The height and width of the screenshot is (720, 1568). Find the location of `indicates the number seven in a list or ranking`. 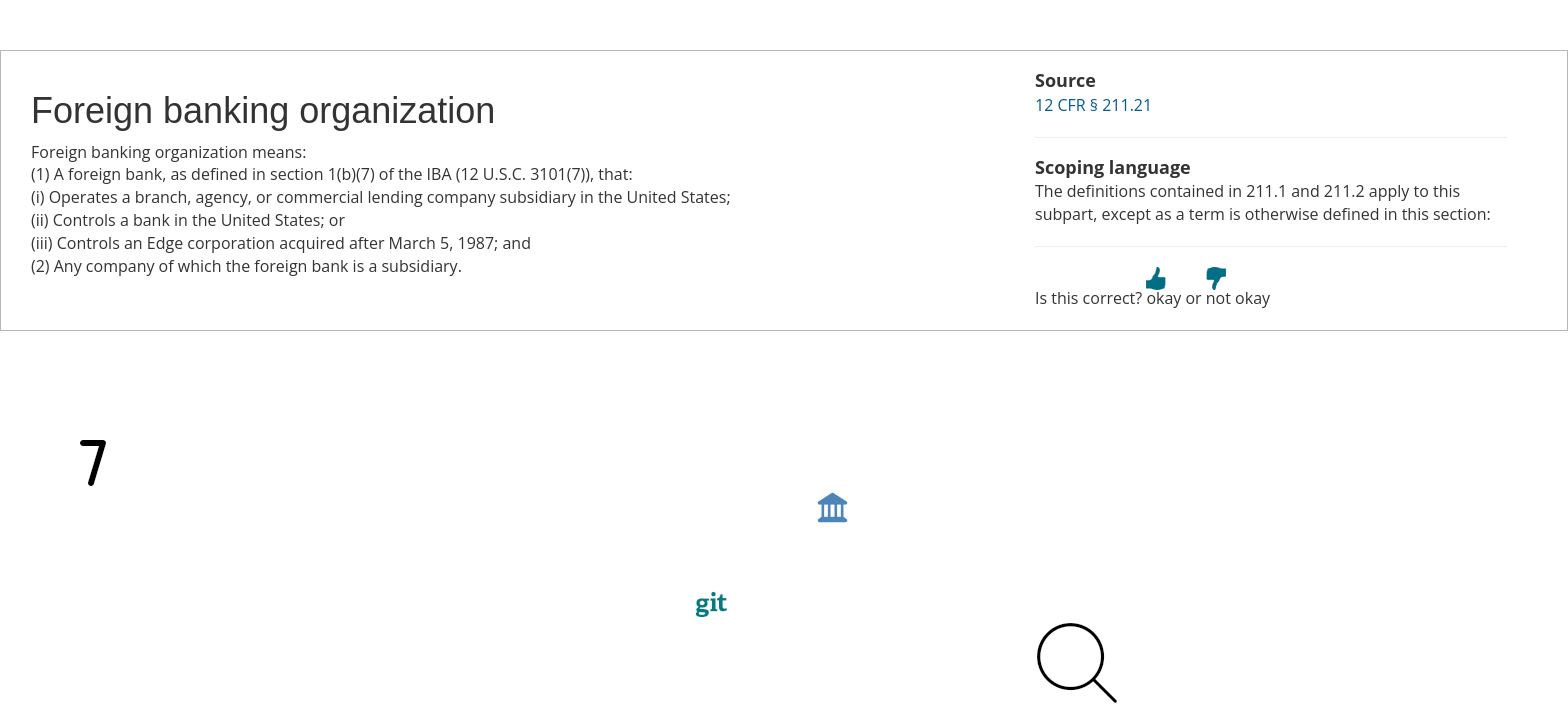

indicates the number seven in a list or ranking is located at coordinates (93, 463).